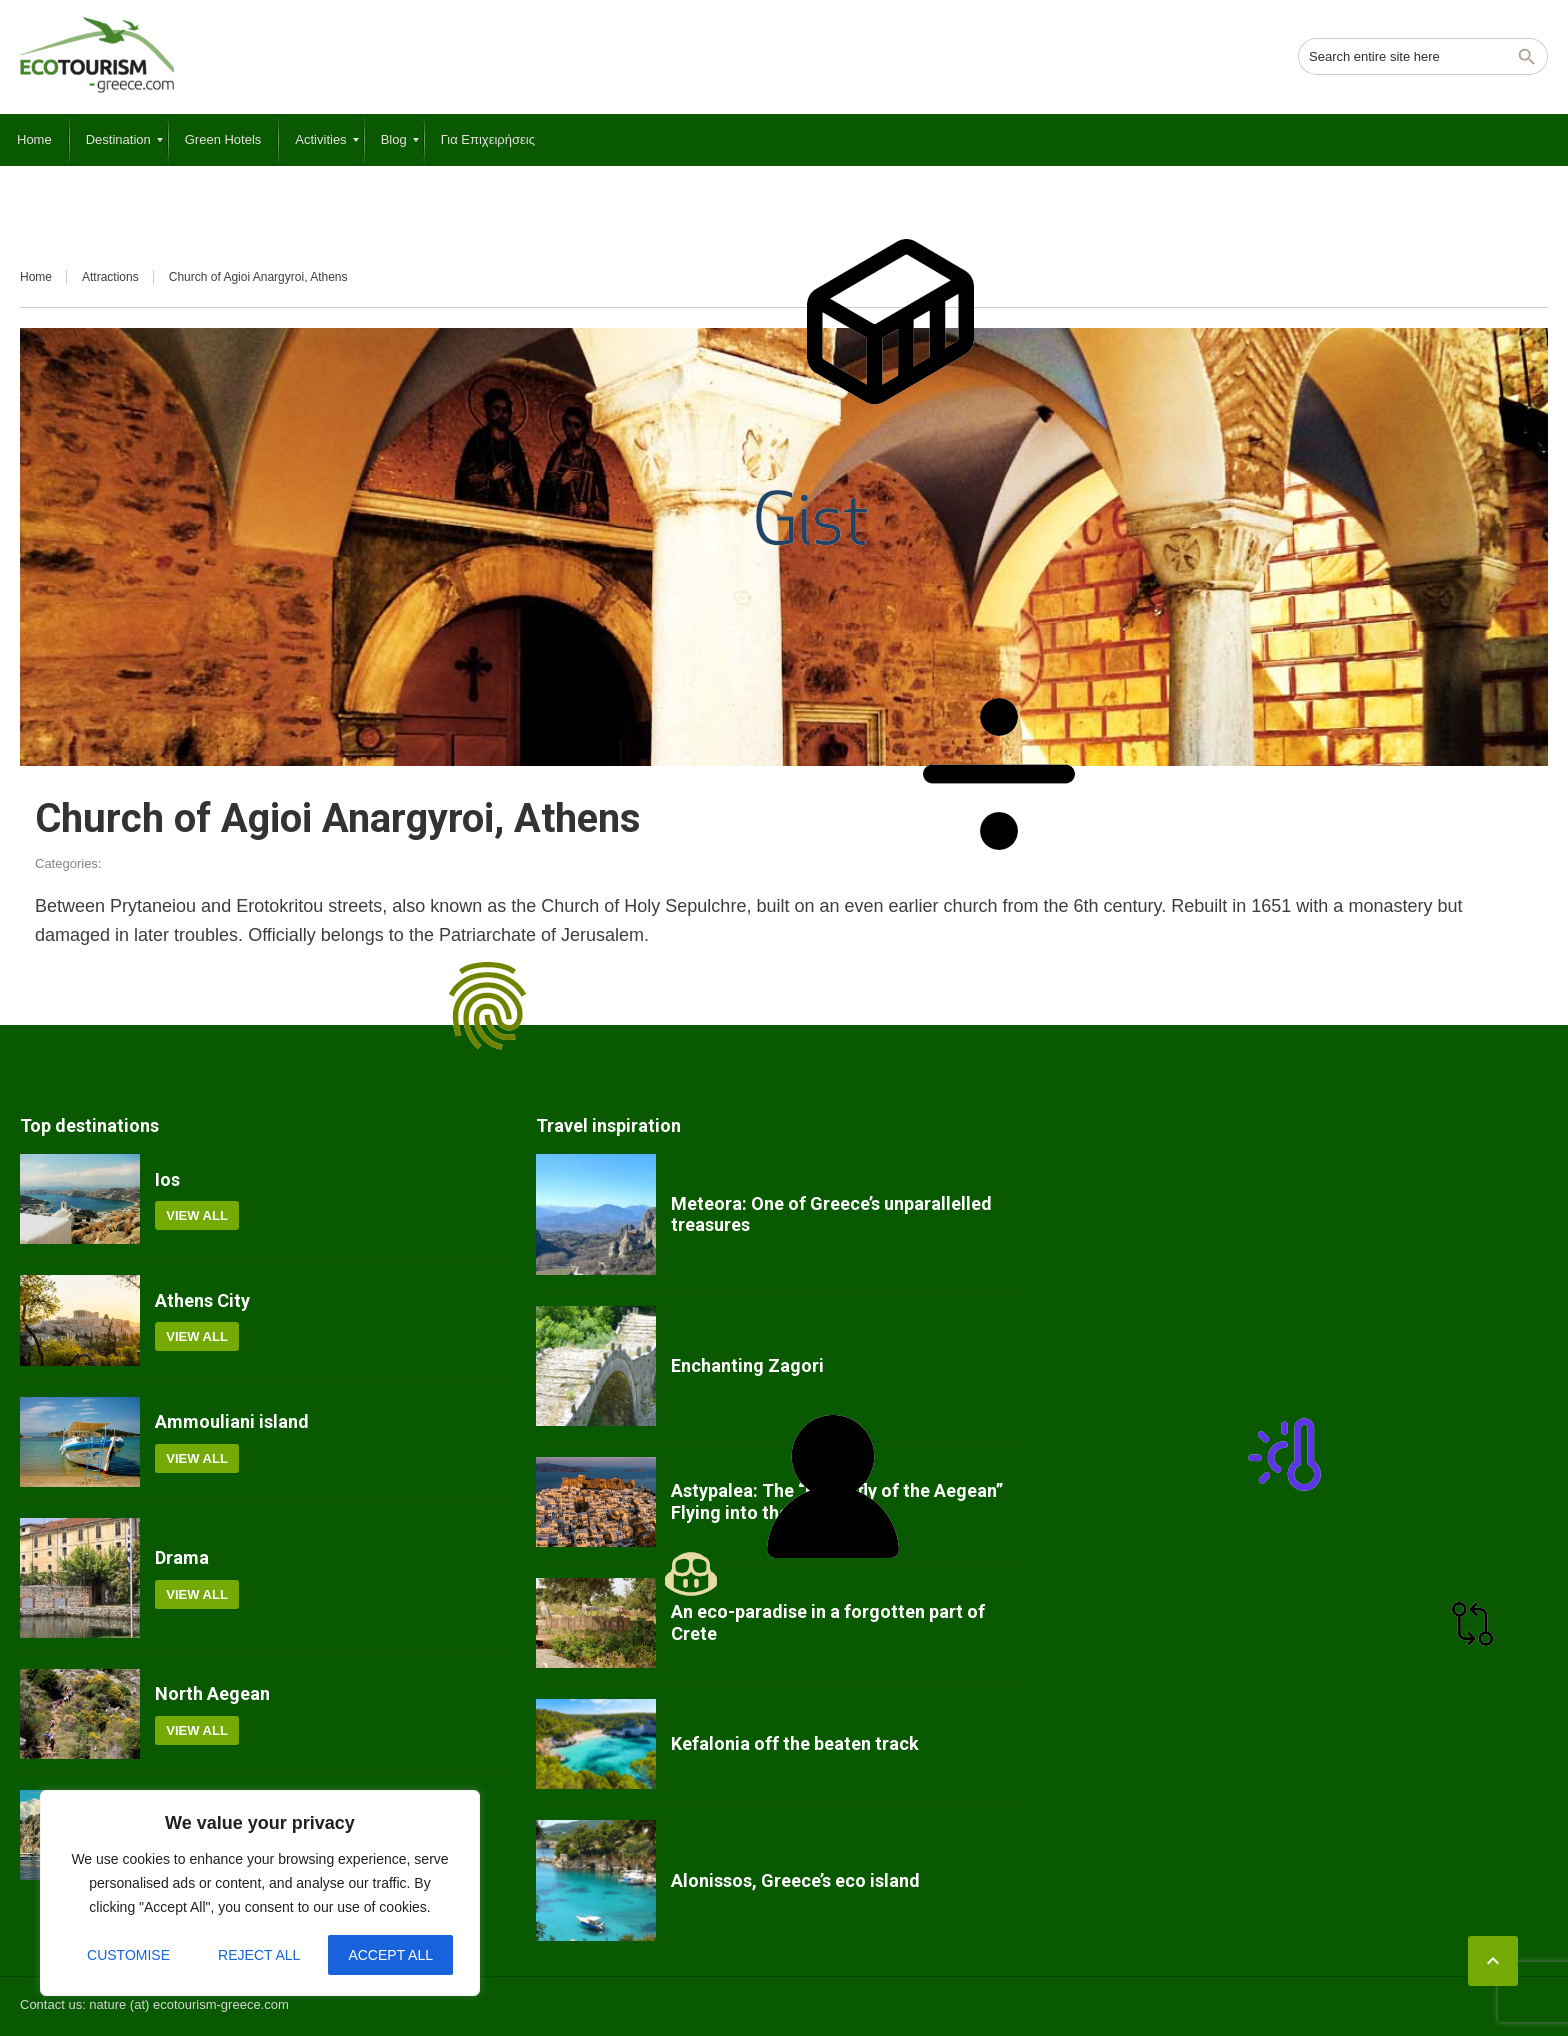 The height and width of the screenshot is (2036, 1568). What do you see at coordinates (999, 774) in the screenshot?
I see `perform a division calculation` at bounding box center [999, 774].